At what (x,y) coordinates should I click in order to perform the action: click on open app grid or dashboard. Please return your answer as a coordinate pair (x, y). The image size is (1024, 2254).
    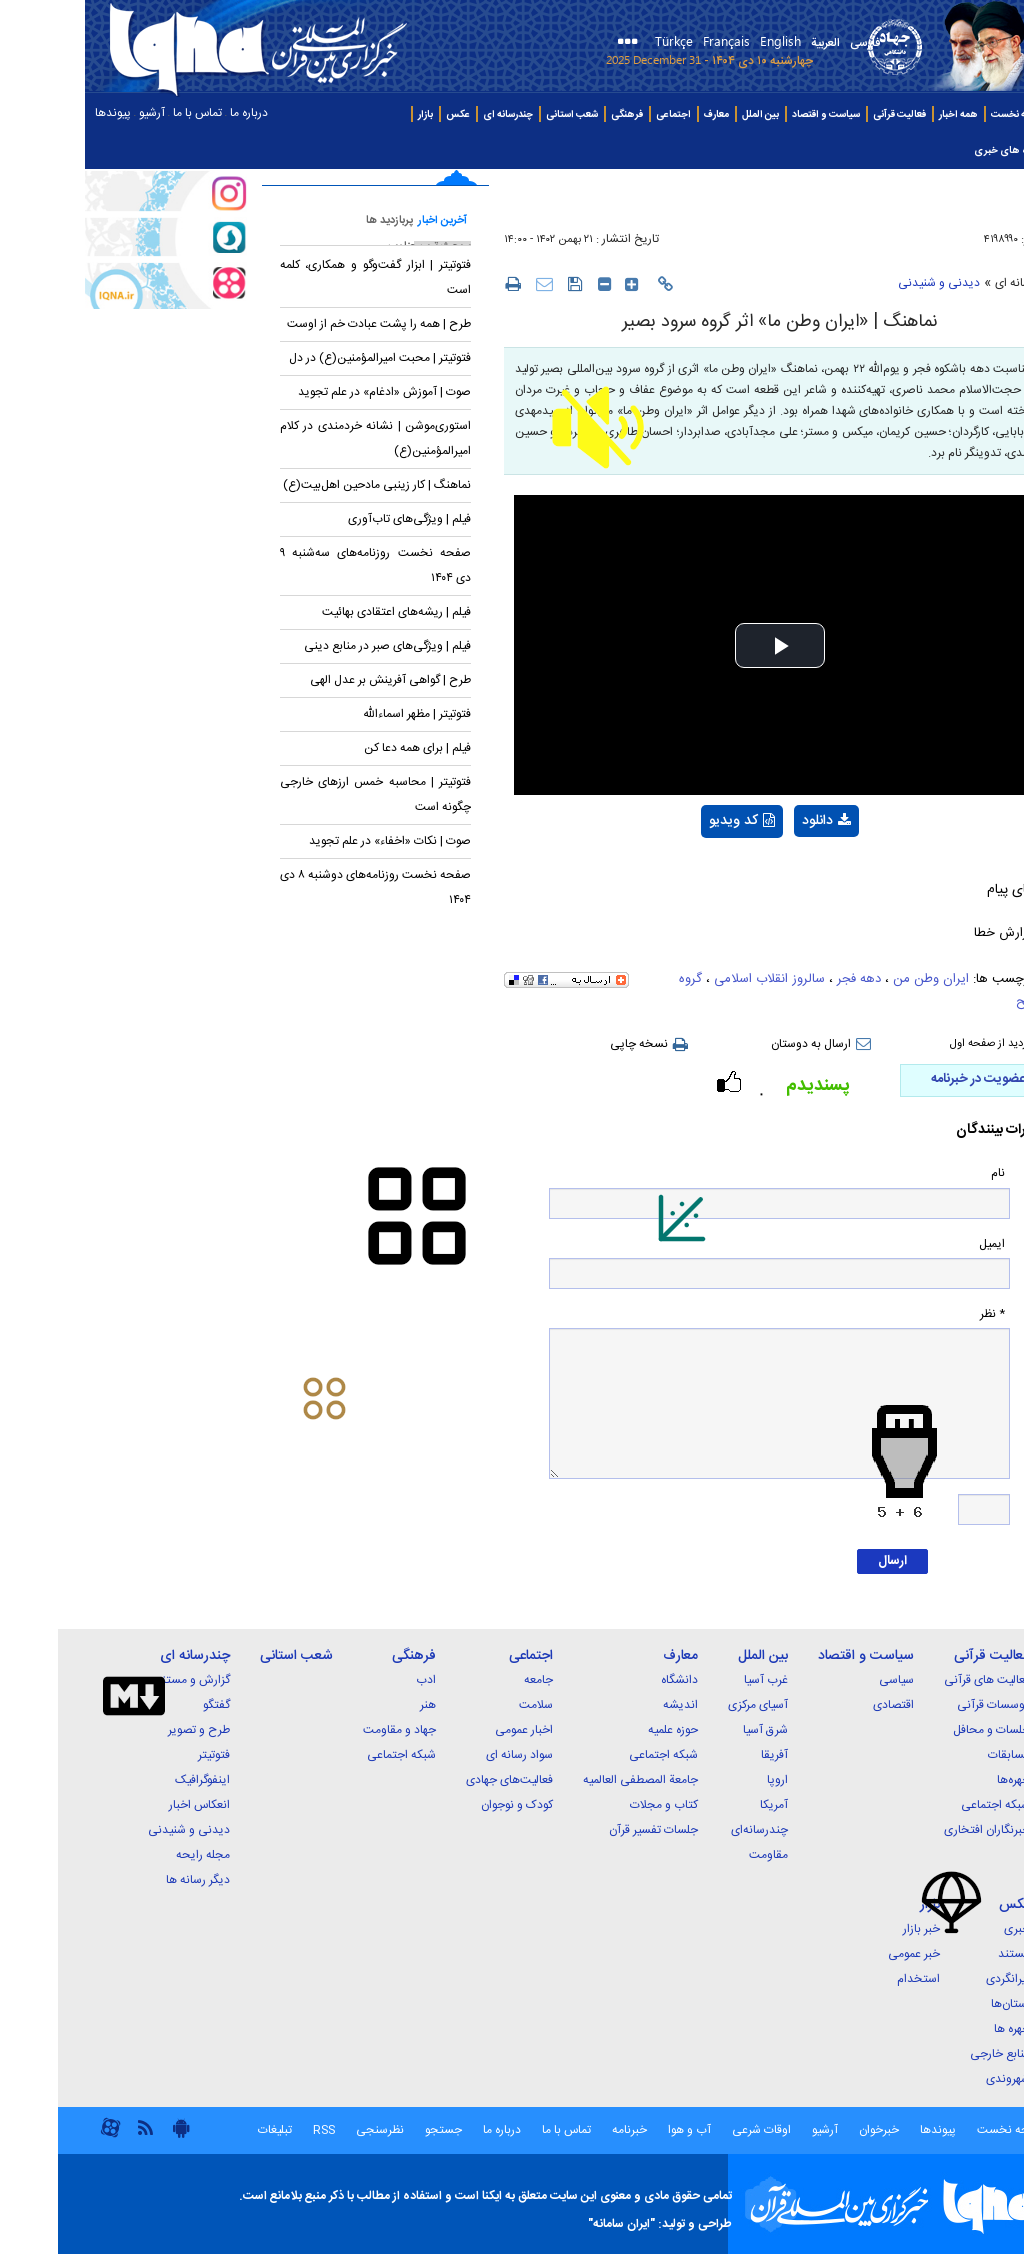
    Looking at the image, I should click on (324, 1398).